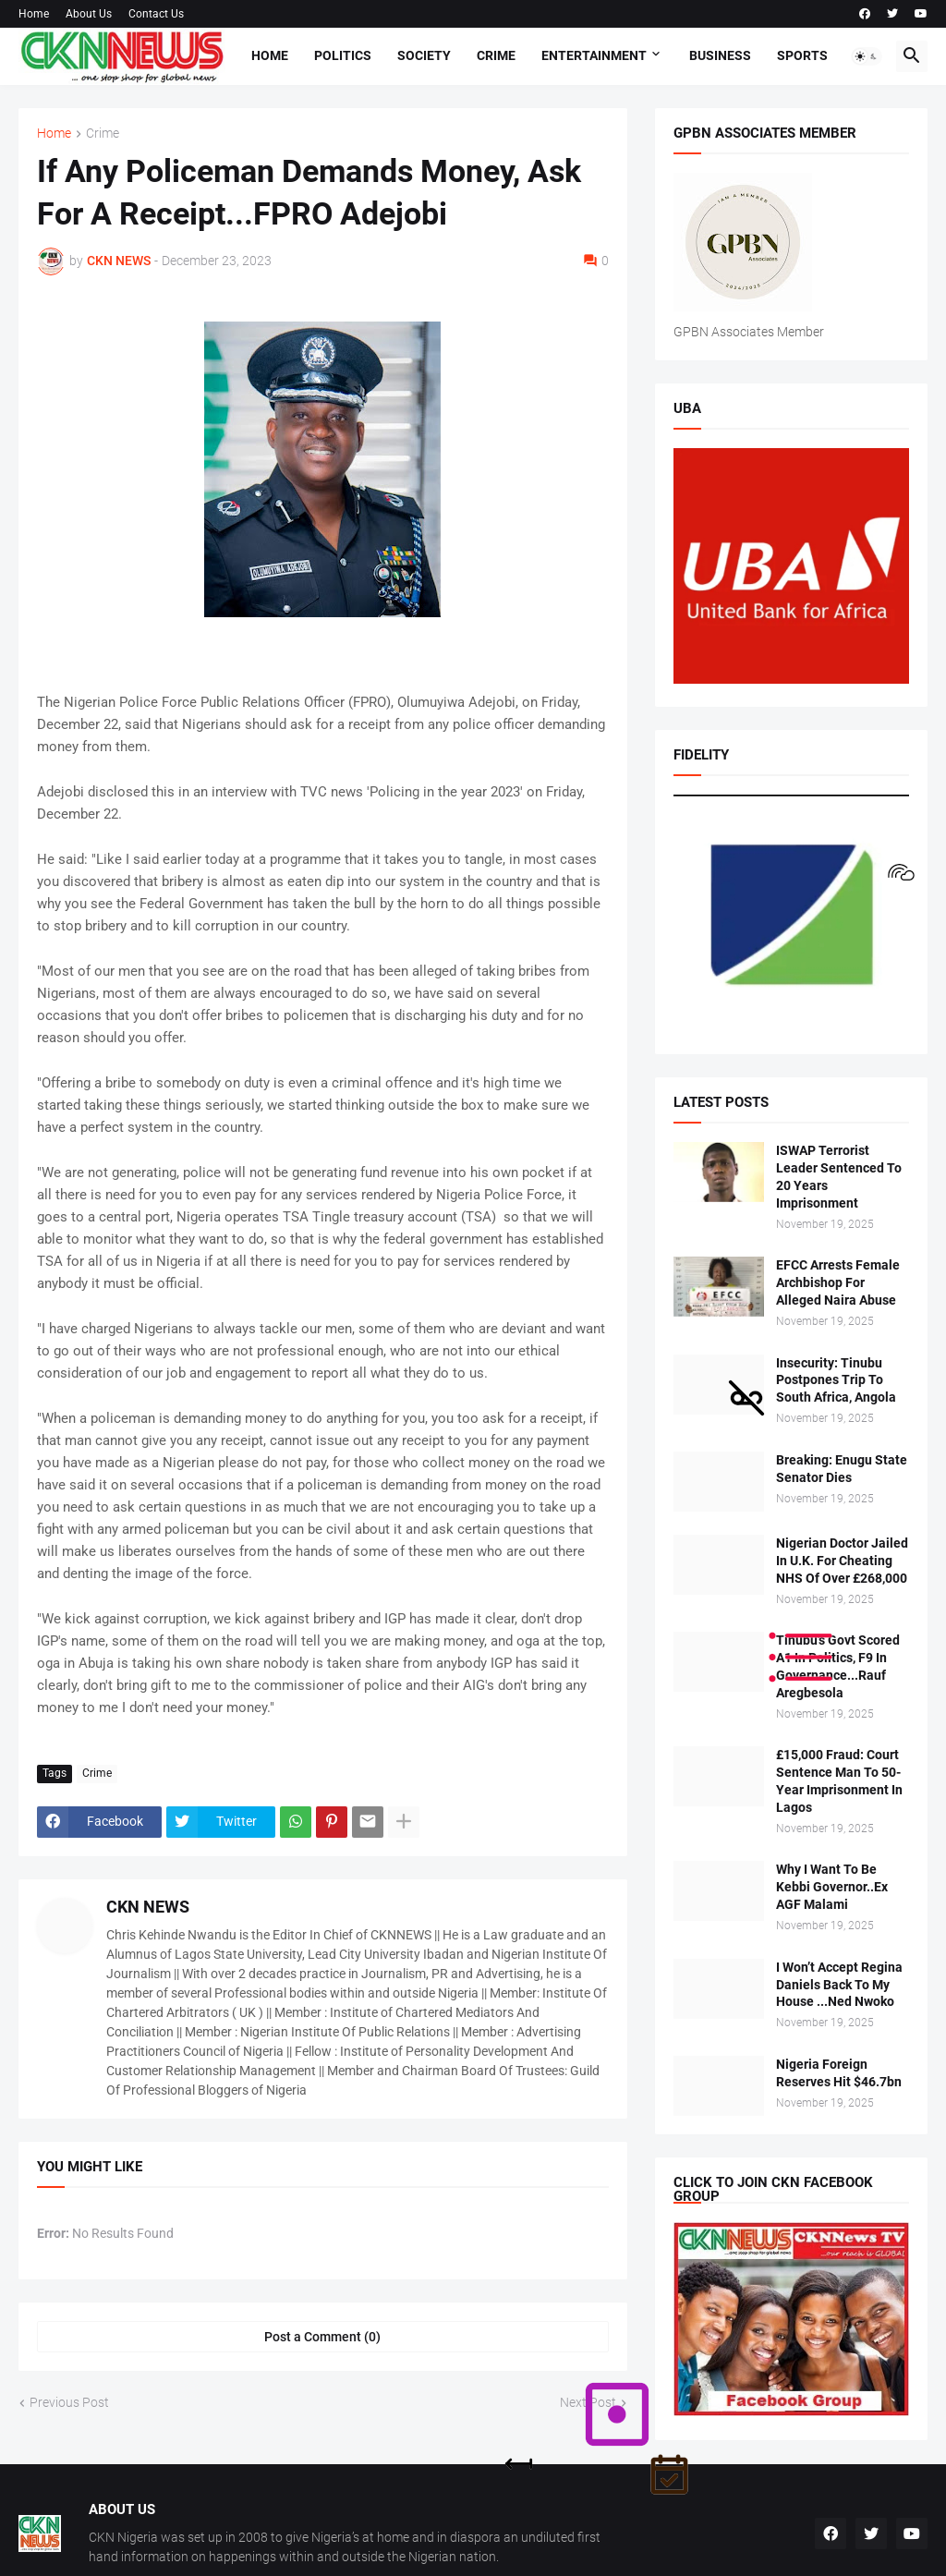  I want to click on voicemail disabled or unavailable, so click(746, 1398).